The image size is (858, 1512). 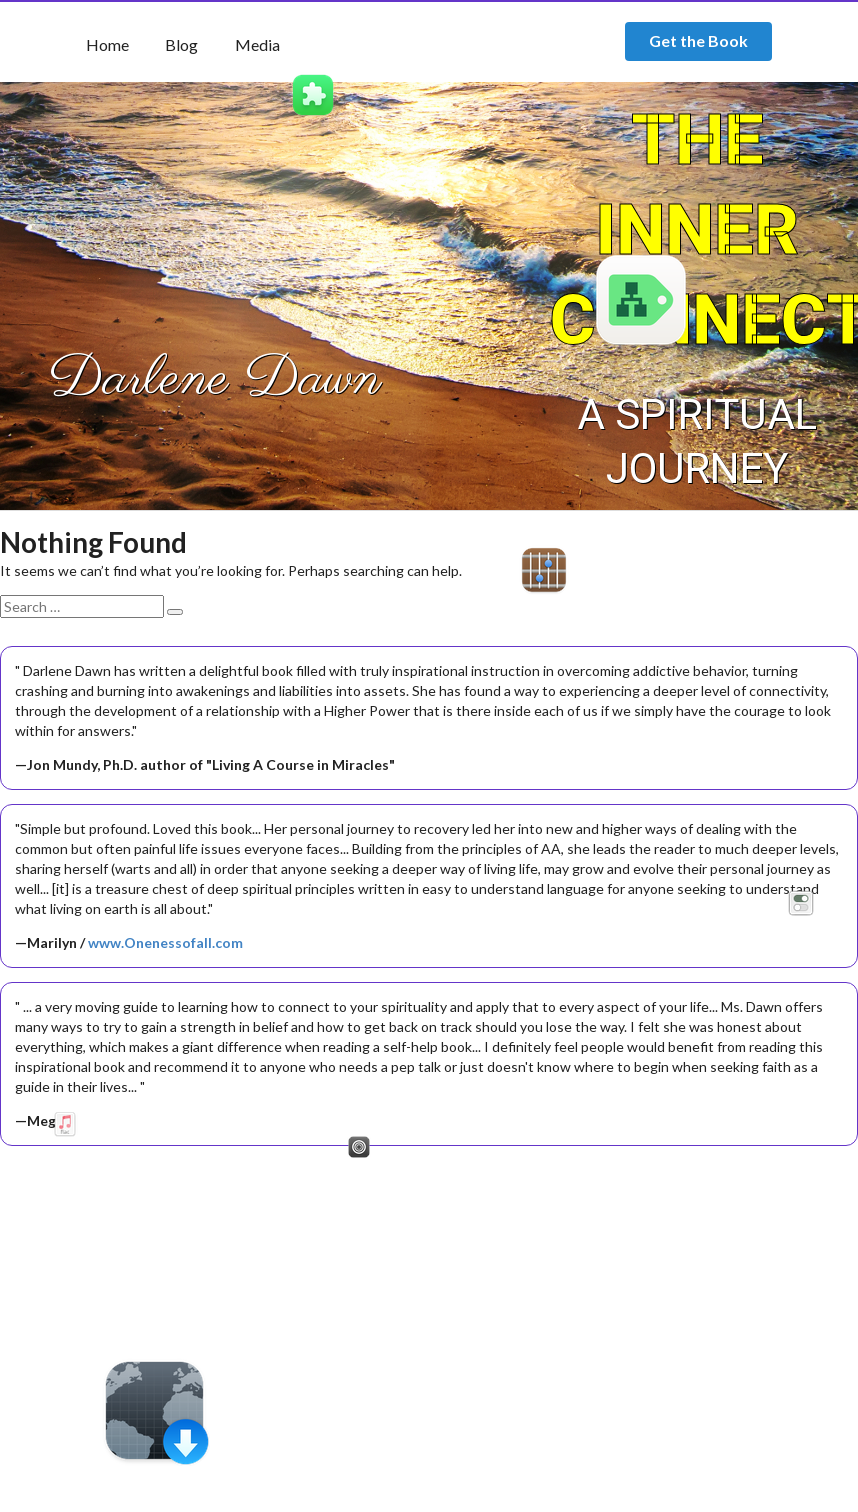 What do you see at coordinates (154, 1410) in the screenshot?
I see `open xdman download manager` at bounding box center [154, 1410].